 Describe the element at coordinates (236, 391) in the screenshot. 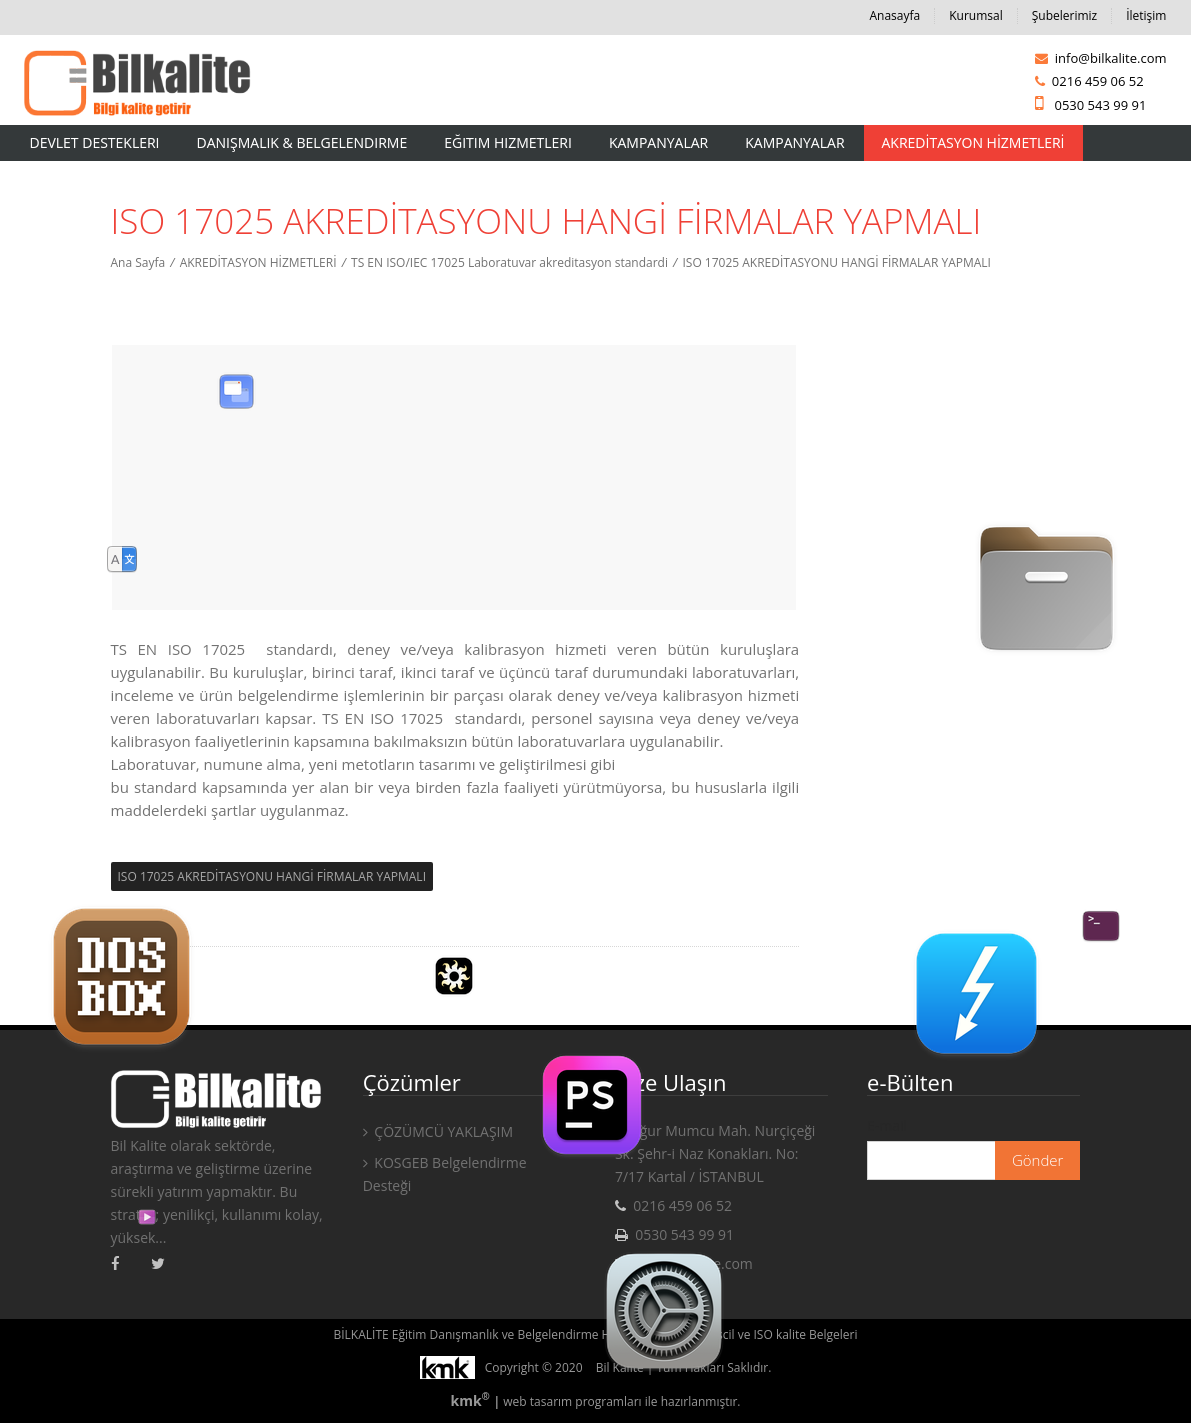

I see `open startup applications settings` at that location.